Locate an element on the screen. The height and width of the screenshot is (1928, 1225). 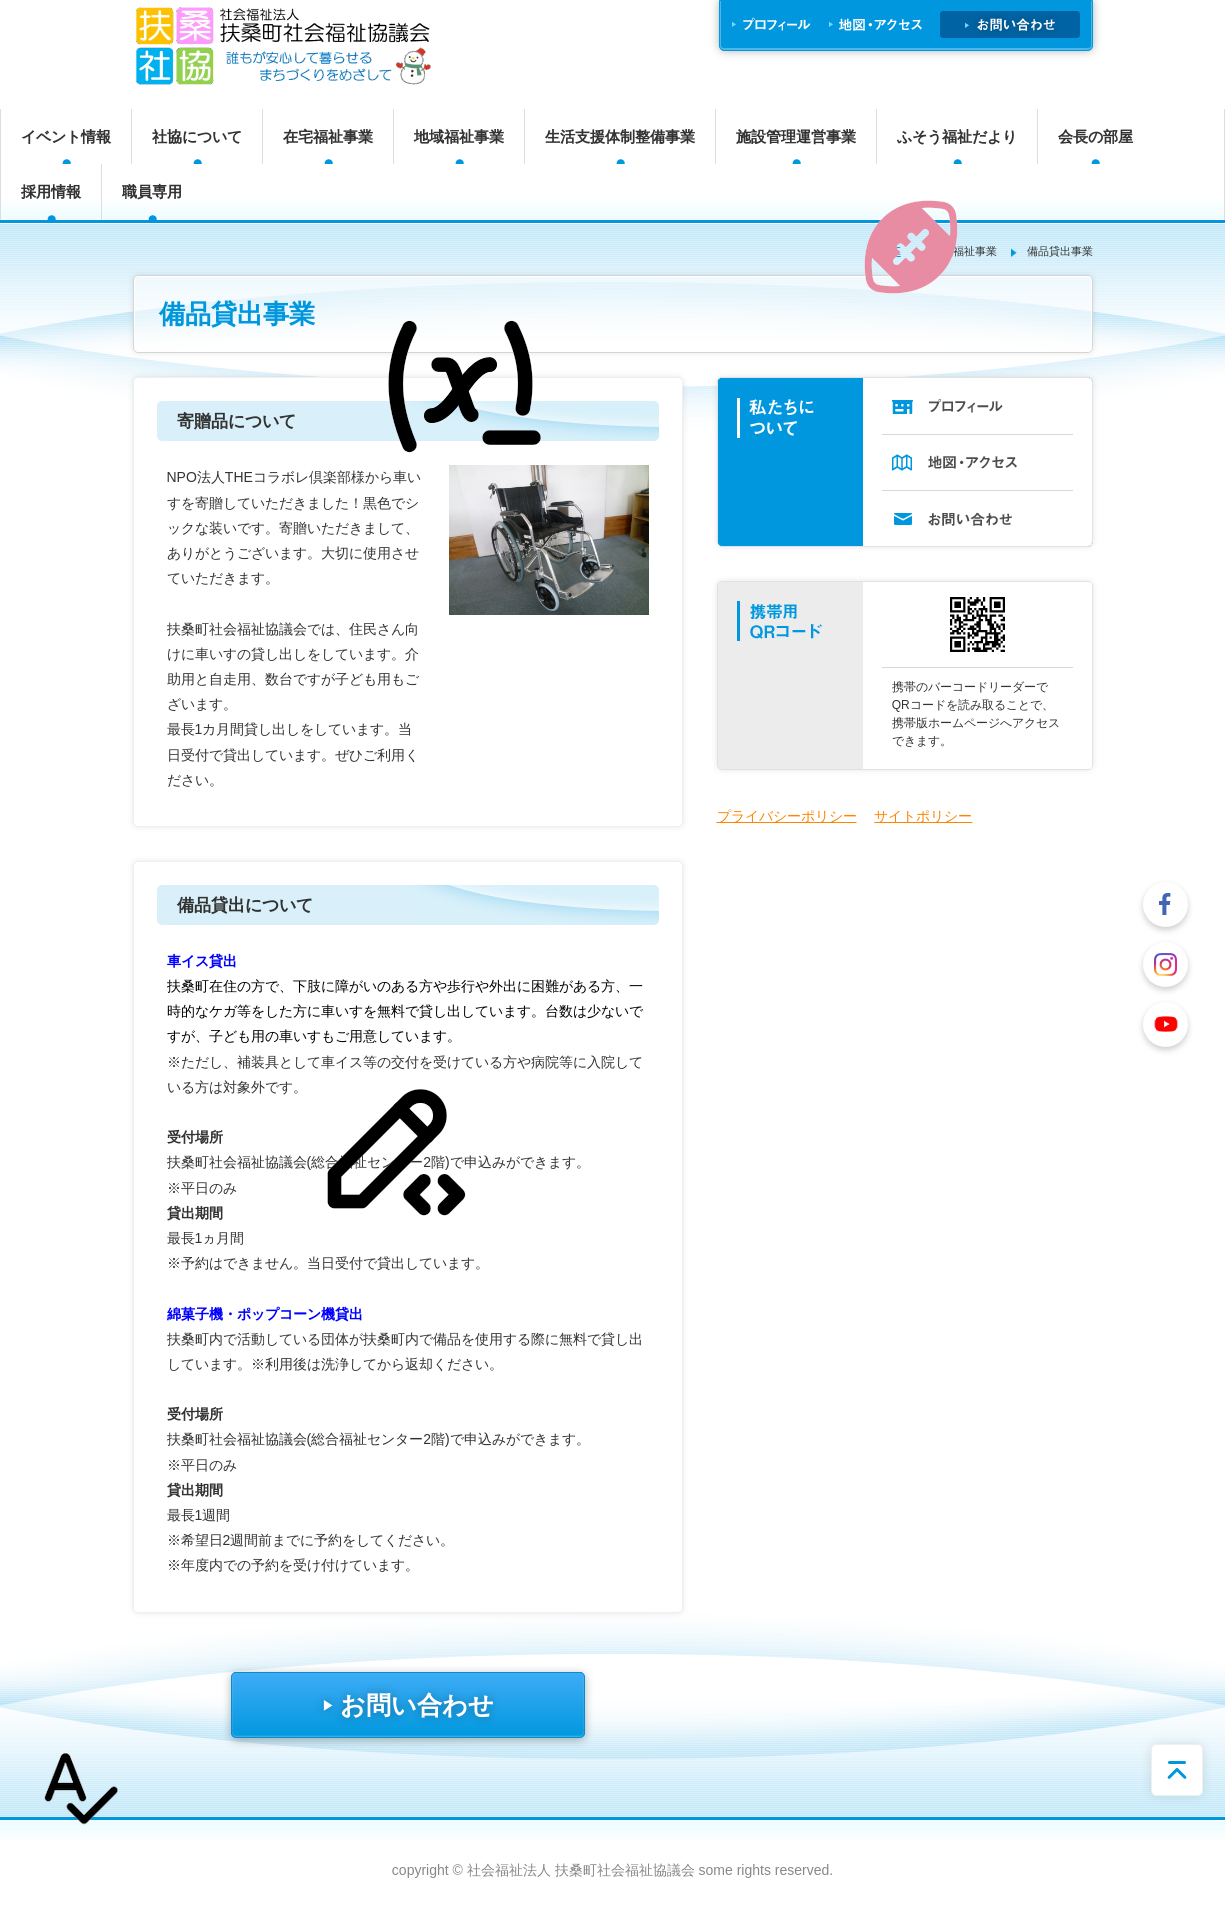
enable spellcheck or grammar checking is located at coordinates (78, 1786).